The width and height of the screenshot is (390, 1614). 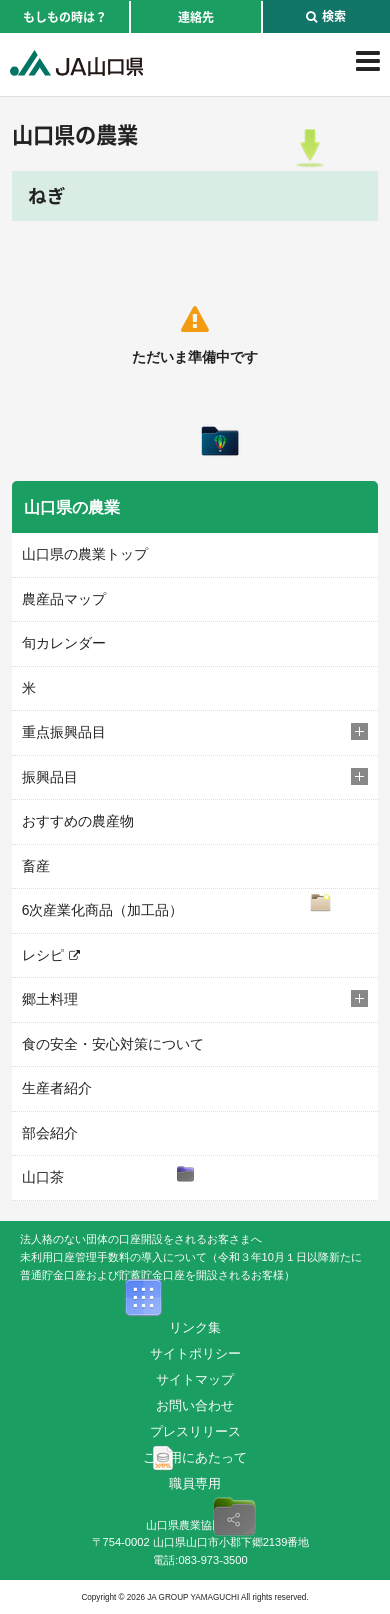 What do you see at coordinates (320, 903) in the screenshot?
I see `create a new folder` at bounding box center [320, 903].